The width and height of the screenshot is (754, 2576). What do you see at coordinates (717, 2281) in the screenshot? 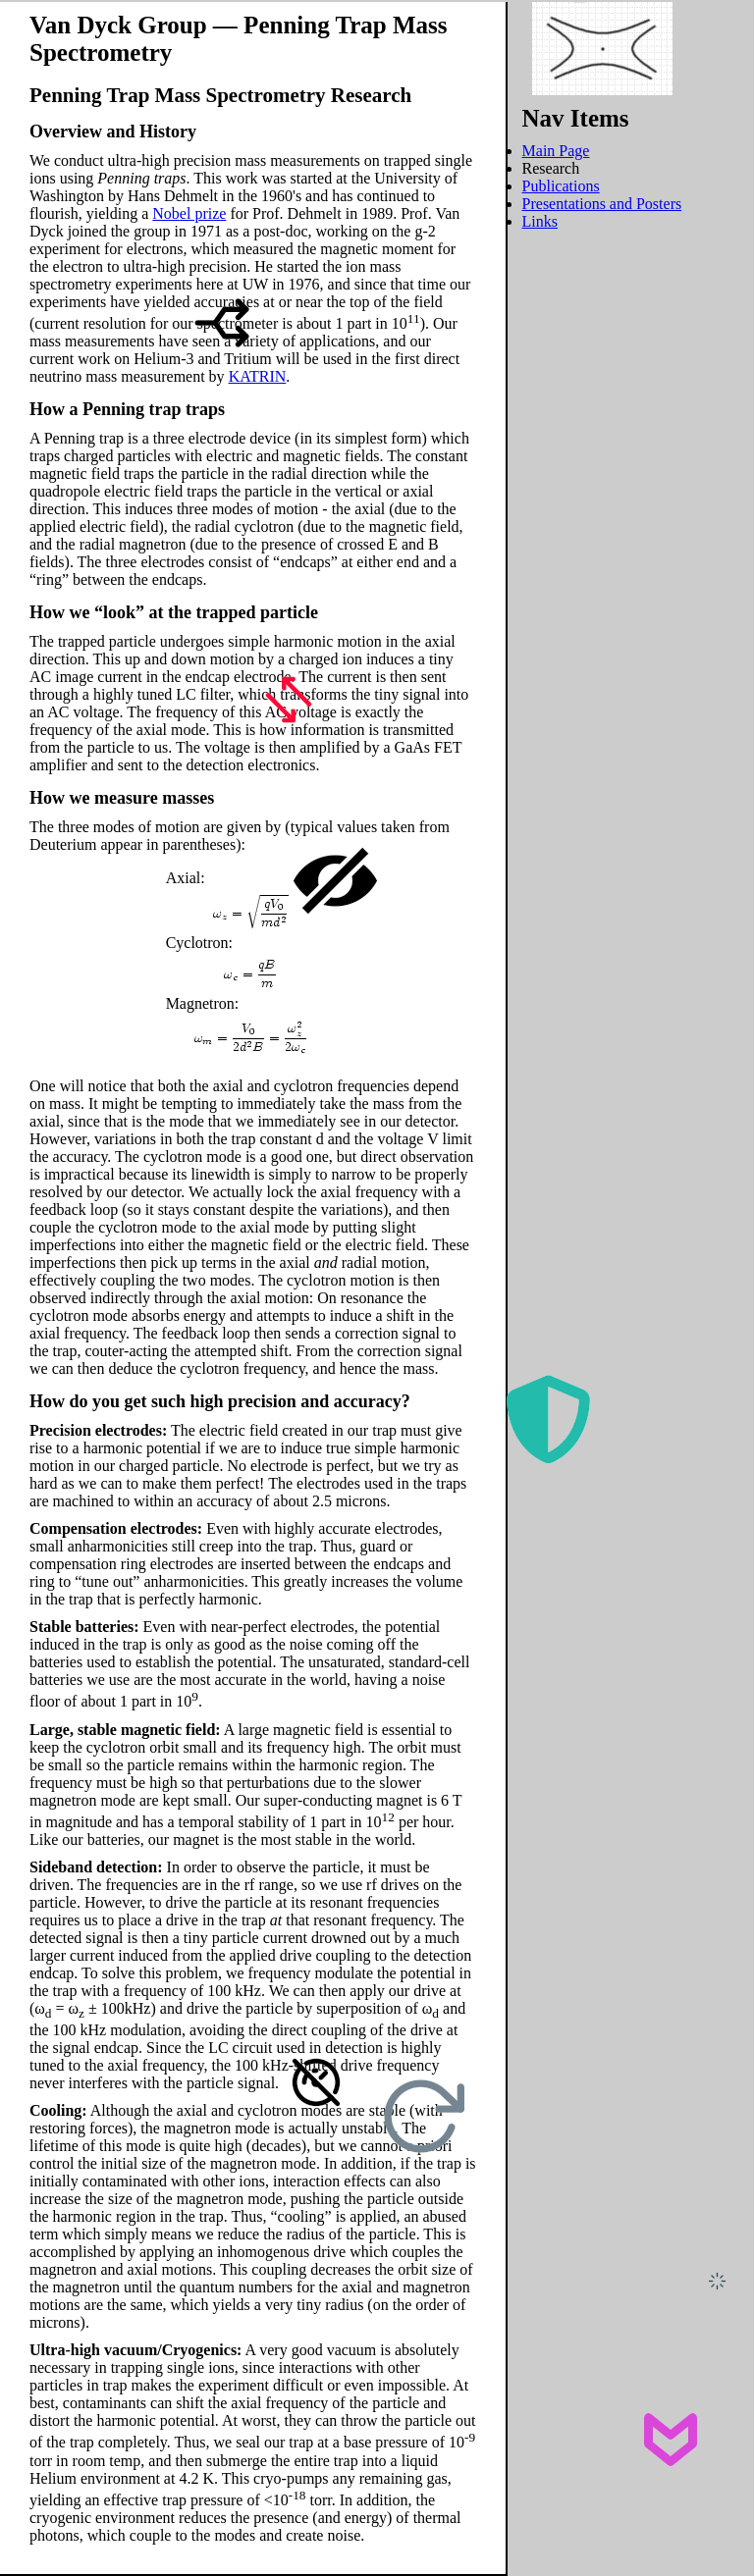
I see `content is loading` at bounding box center [717, 2281].